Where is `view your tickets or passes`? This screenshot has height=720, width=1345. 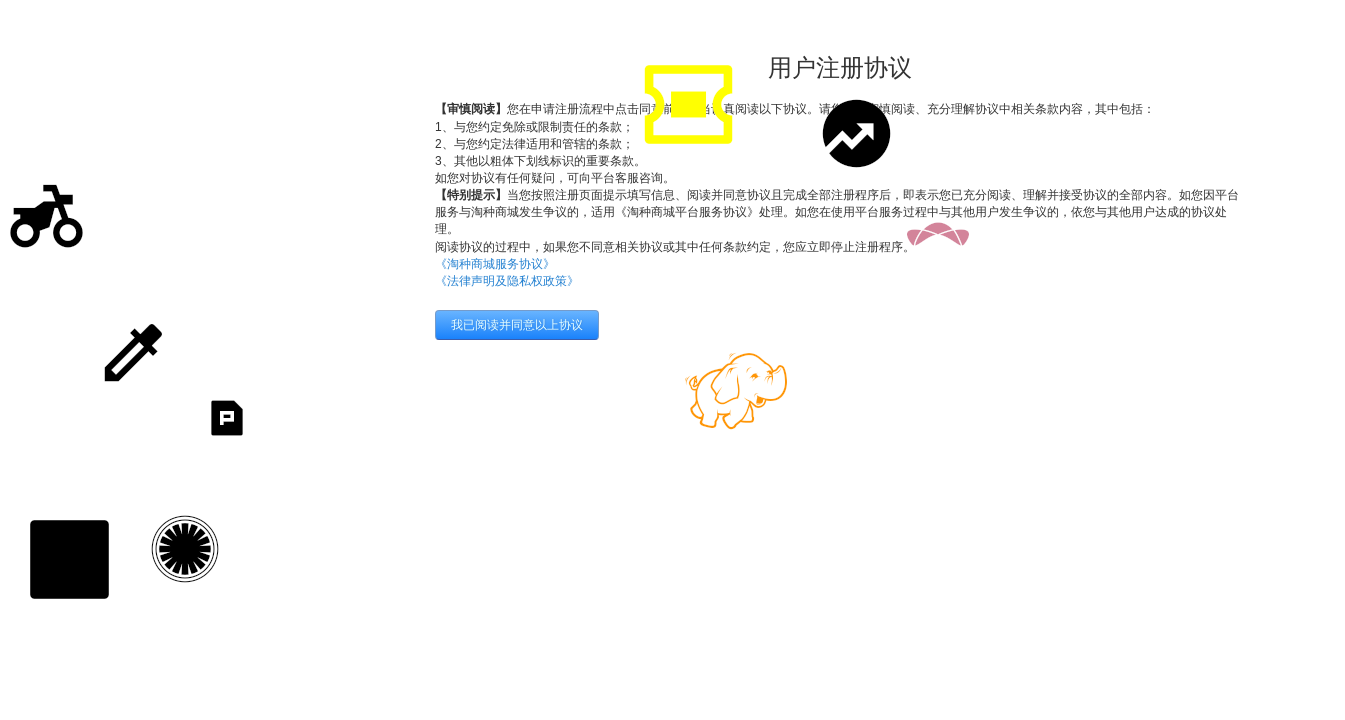
view your tickets or passes is located at coordinates (688, 104).